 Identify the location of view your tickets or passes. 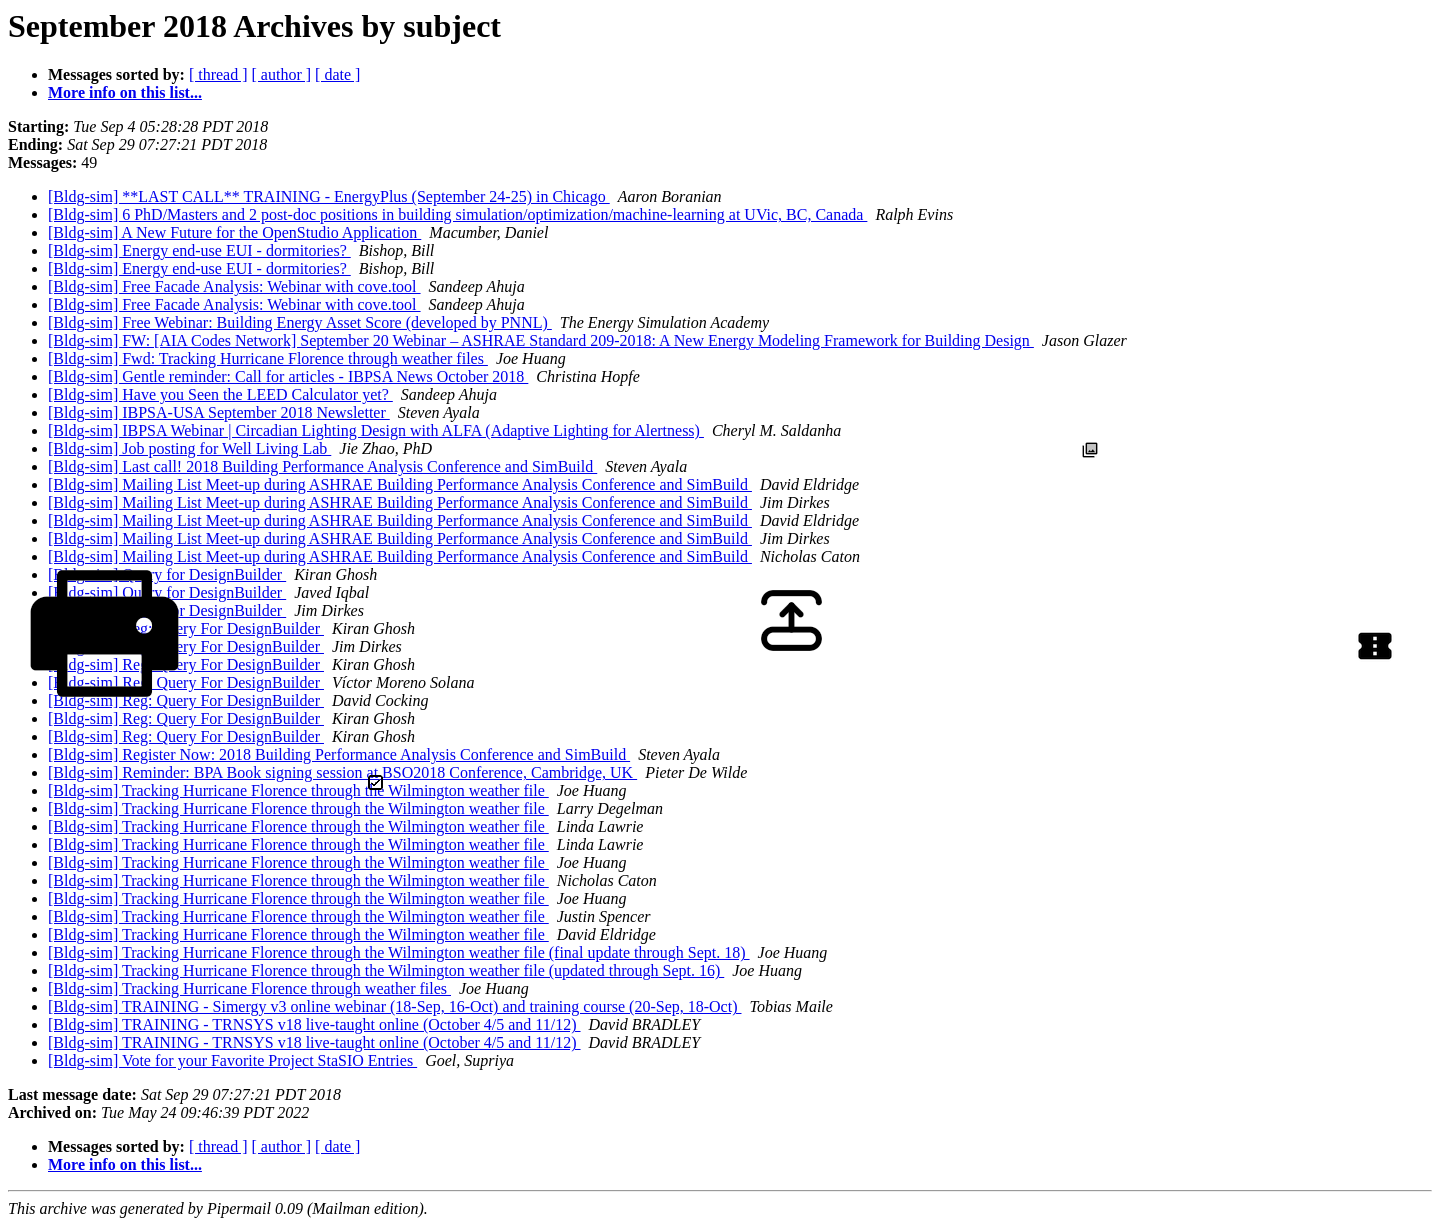
(1375, 646).